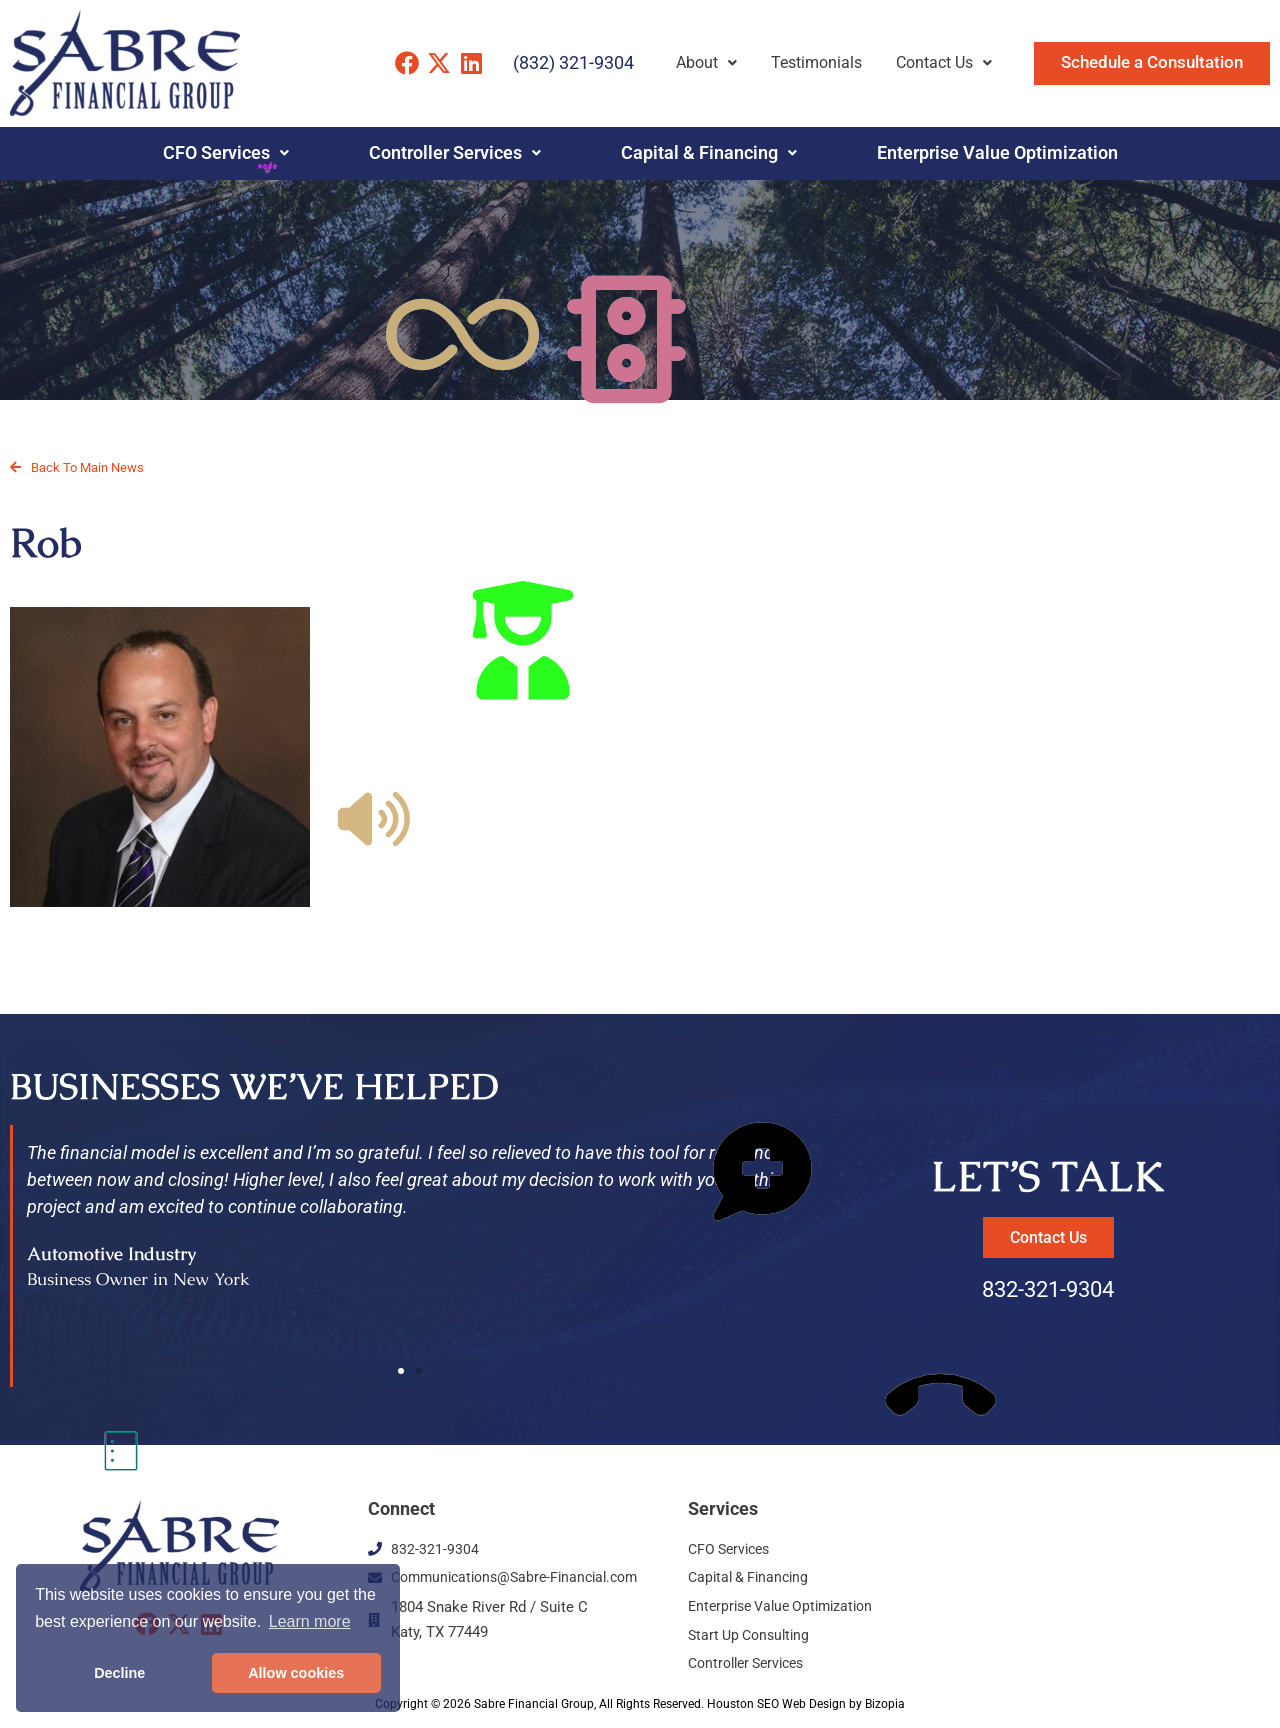 The height and width of the screenshot is (1728, 1280). Describe the element at coordinates (941, 1397) in the screenshot. I see `end the current phone call` at that location.